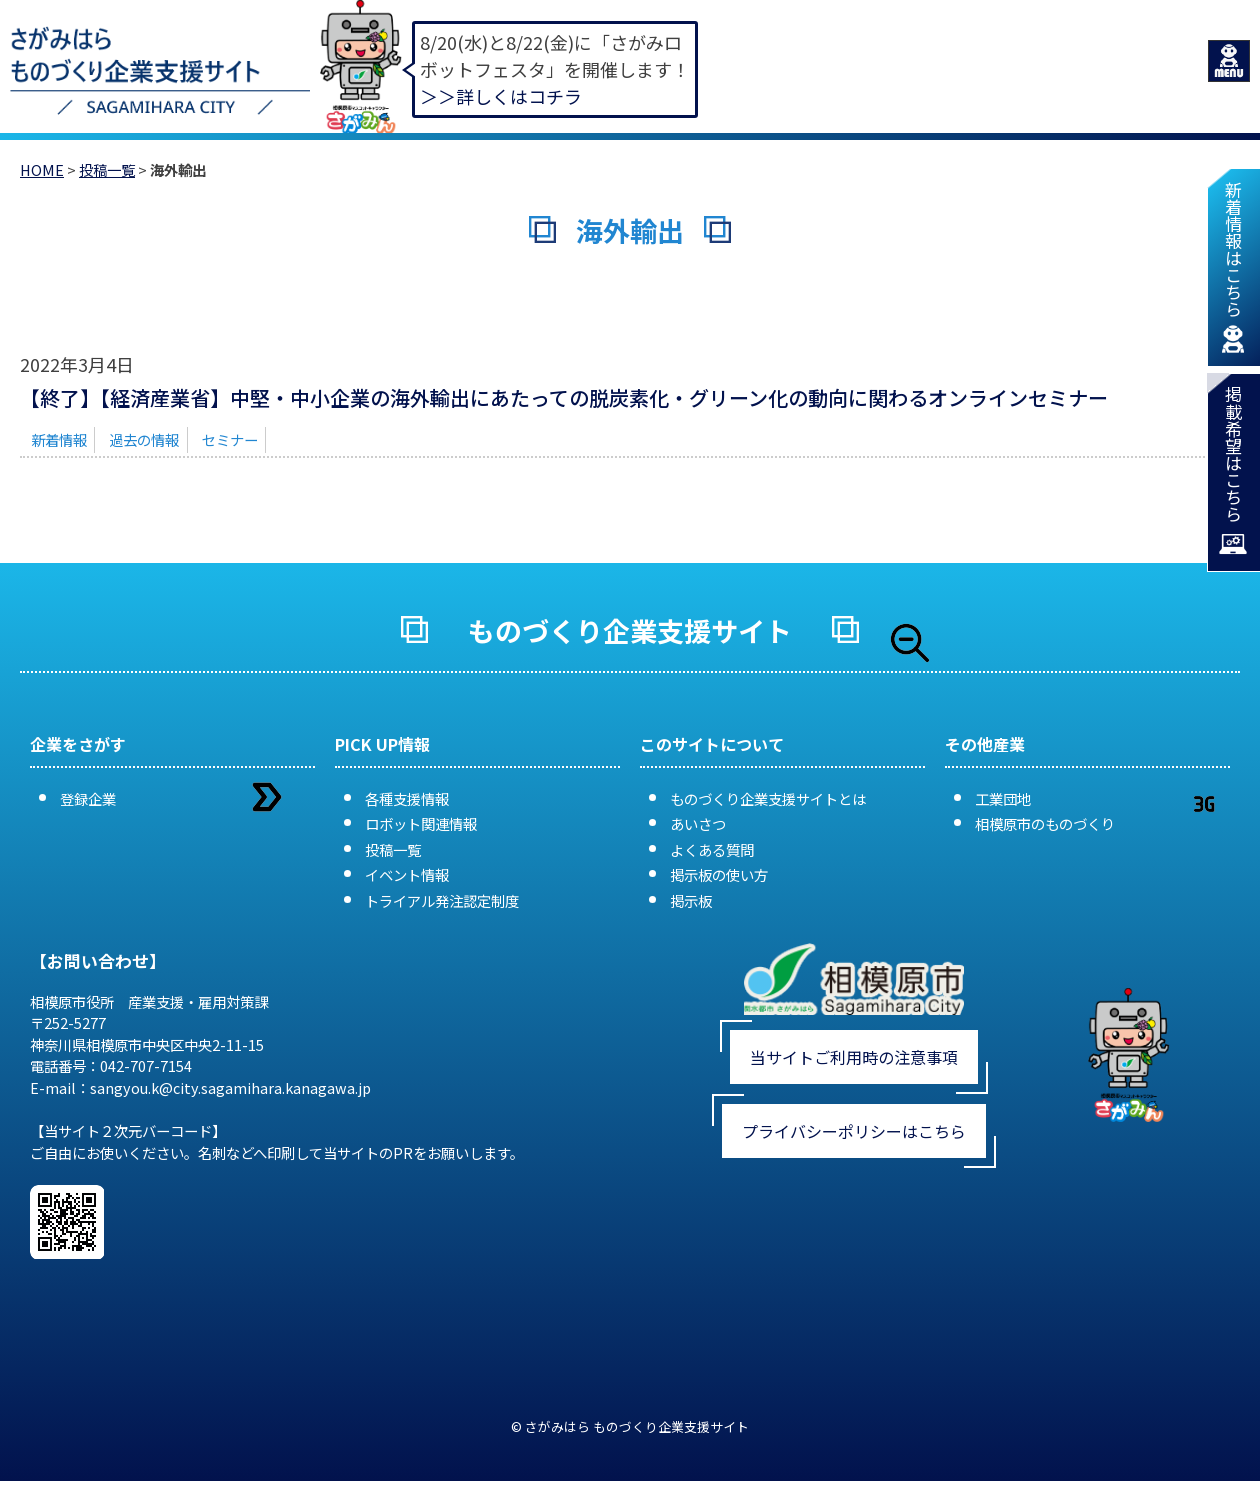  I want to click on indicates 3G mobile network connection, so click(1205, 804).